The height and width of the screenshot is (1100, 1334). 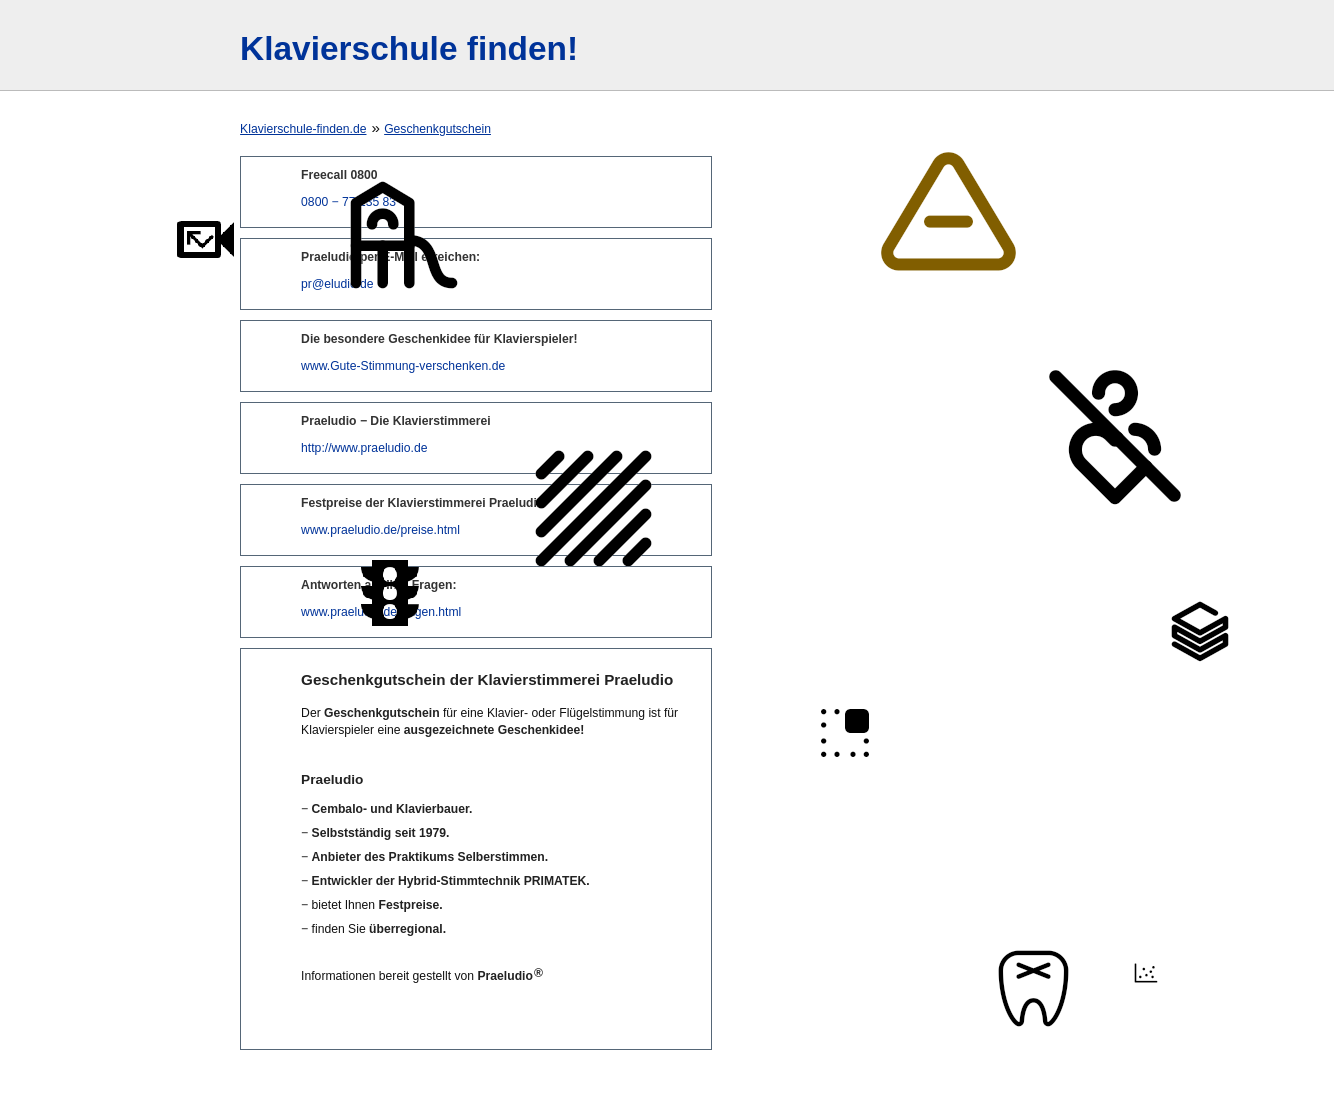 What do you see at coordinates (593, 508) in the screenshot?
I see `apply texture or pattern to selection` at bounding box center [593, 508].